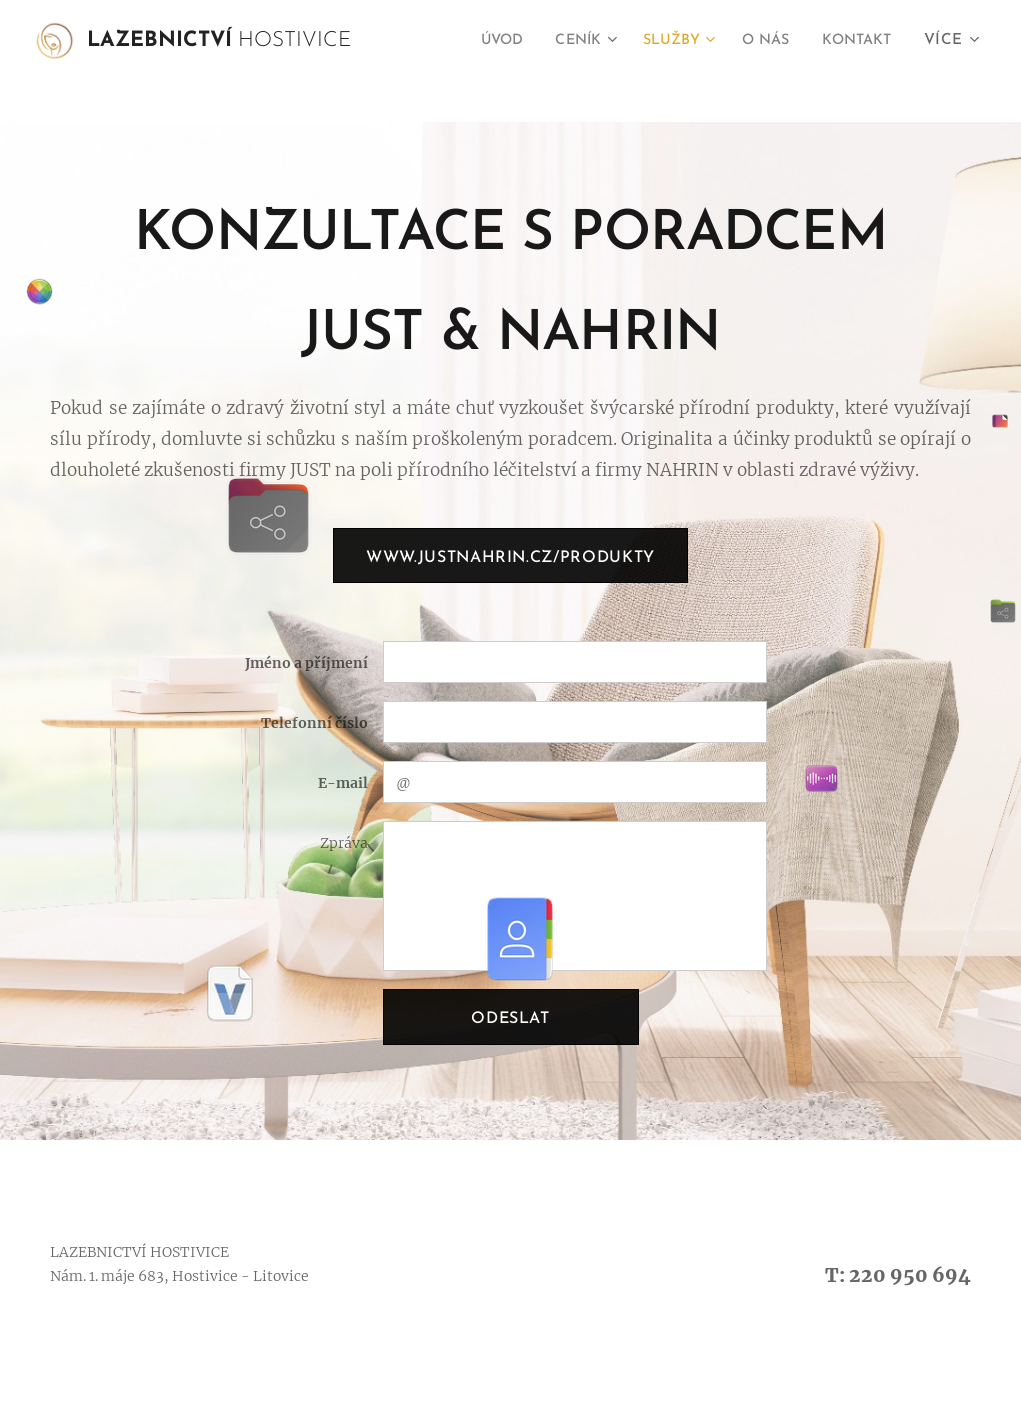 The width and height of the screenshot is (1021, 1404). What do you see at coordinates (821, 778) in the screenshot?
I see `open the sound recorder app` at bounding box center [821, 778].